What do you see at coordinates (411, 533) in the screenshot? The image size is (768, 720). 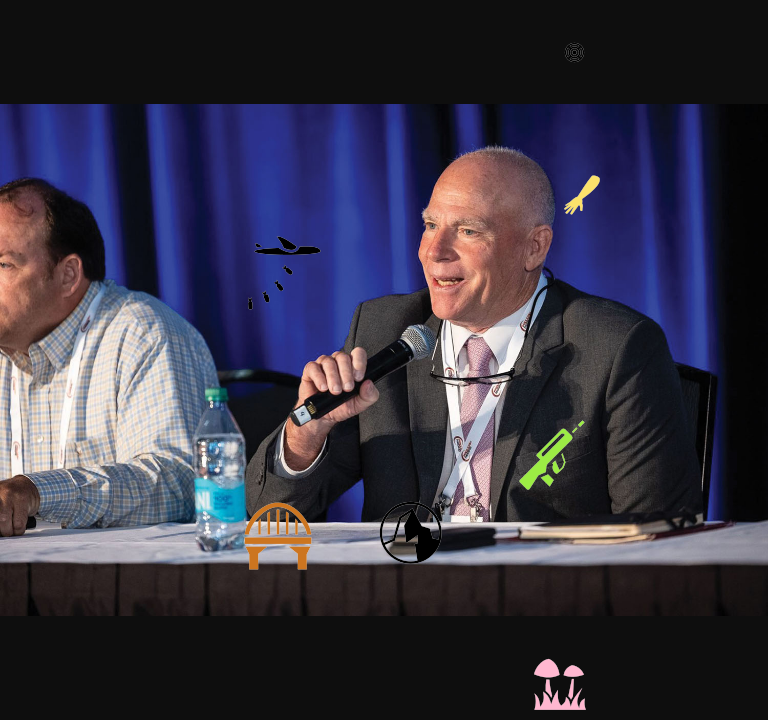 I see `view mountain or peak location` at bounding box center [411, 533].